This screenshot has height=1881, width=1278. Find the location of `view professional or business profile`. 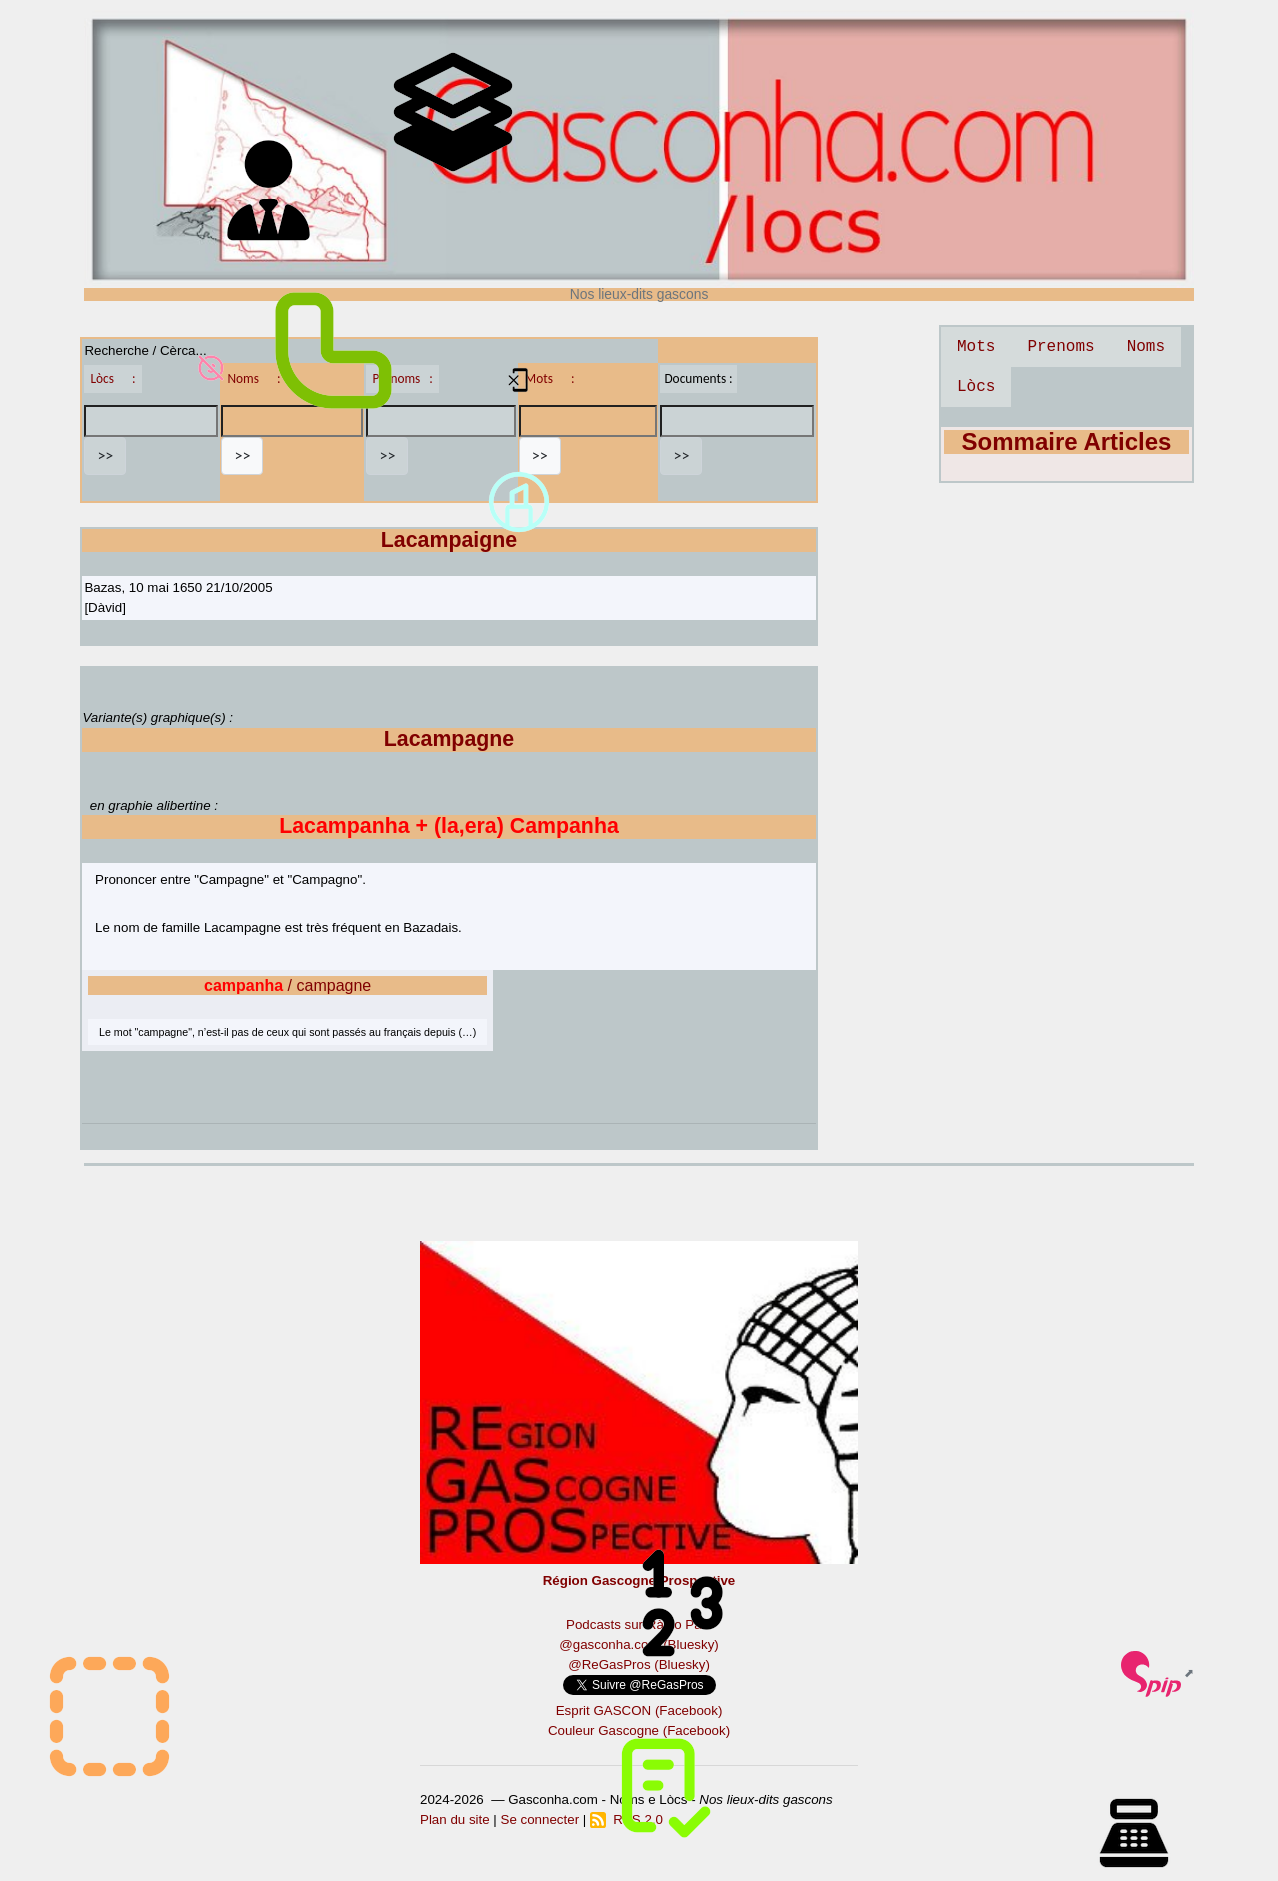

view professional or business profile is located at coordinates (268, 189).